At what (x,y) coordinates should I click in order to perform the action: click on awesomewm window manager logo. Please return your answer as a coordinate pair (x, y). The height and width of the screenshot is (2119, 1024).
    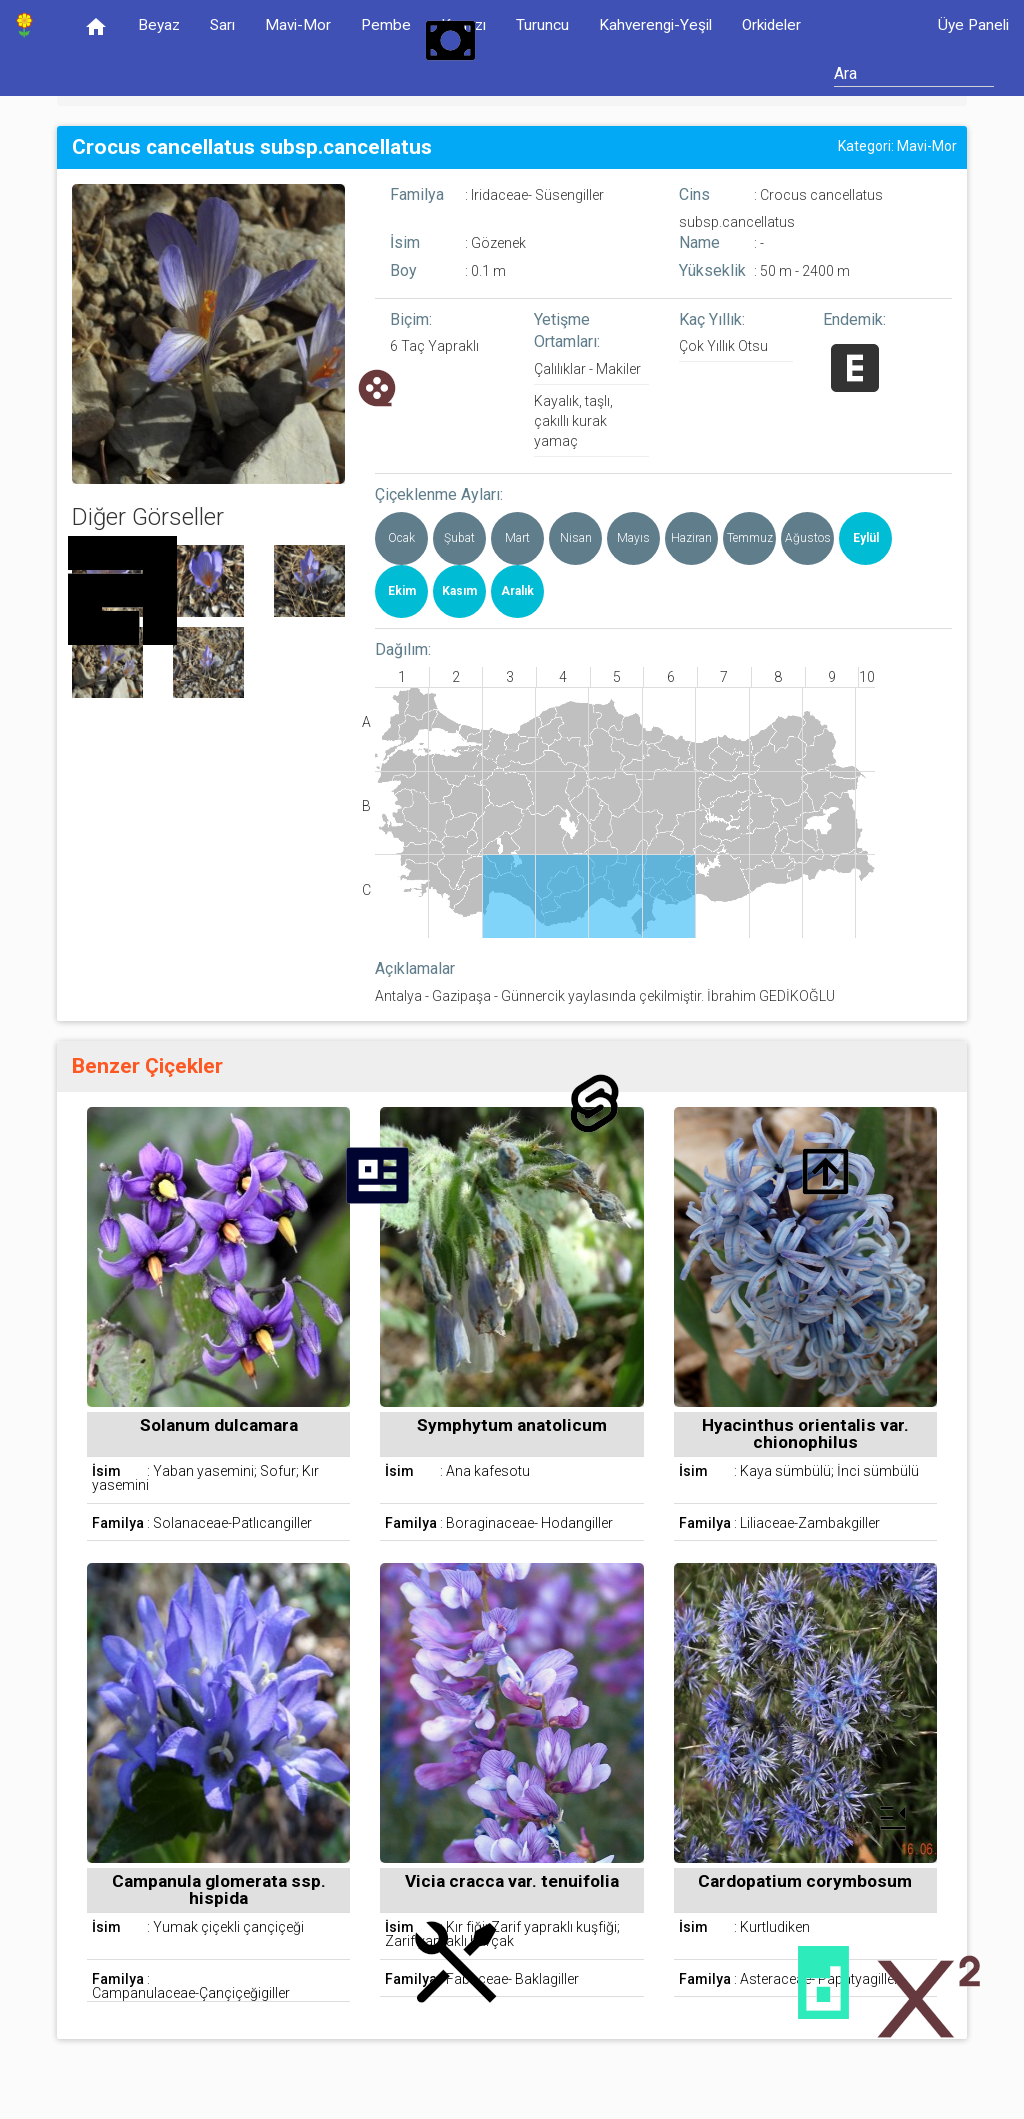
    Looking at the image, I should click on (122, 590).